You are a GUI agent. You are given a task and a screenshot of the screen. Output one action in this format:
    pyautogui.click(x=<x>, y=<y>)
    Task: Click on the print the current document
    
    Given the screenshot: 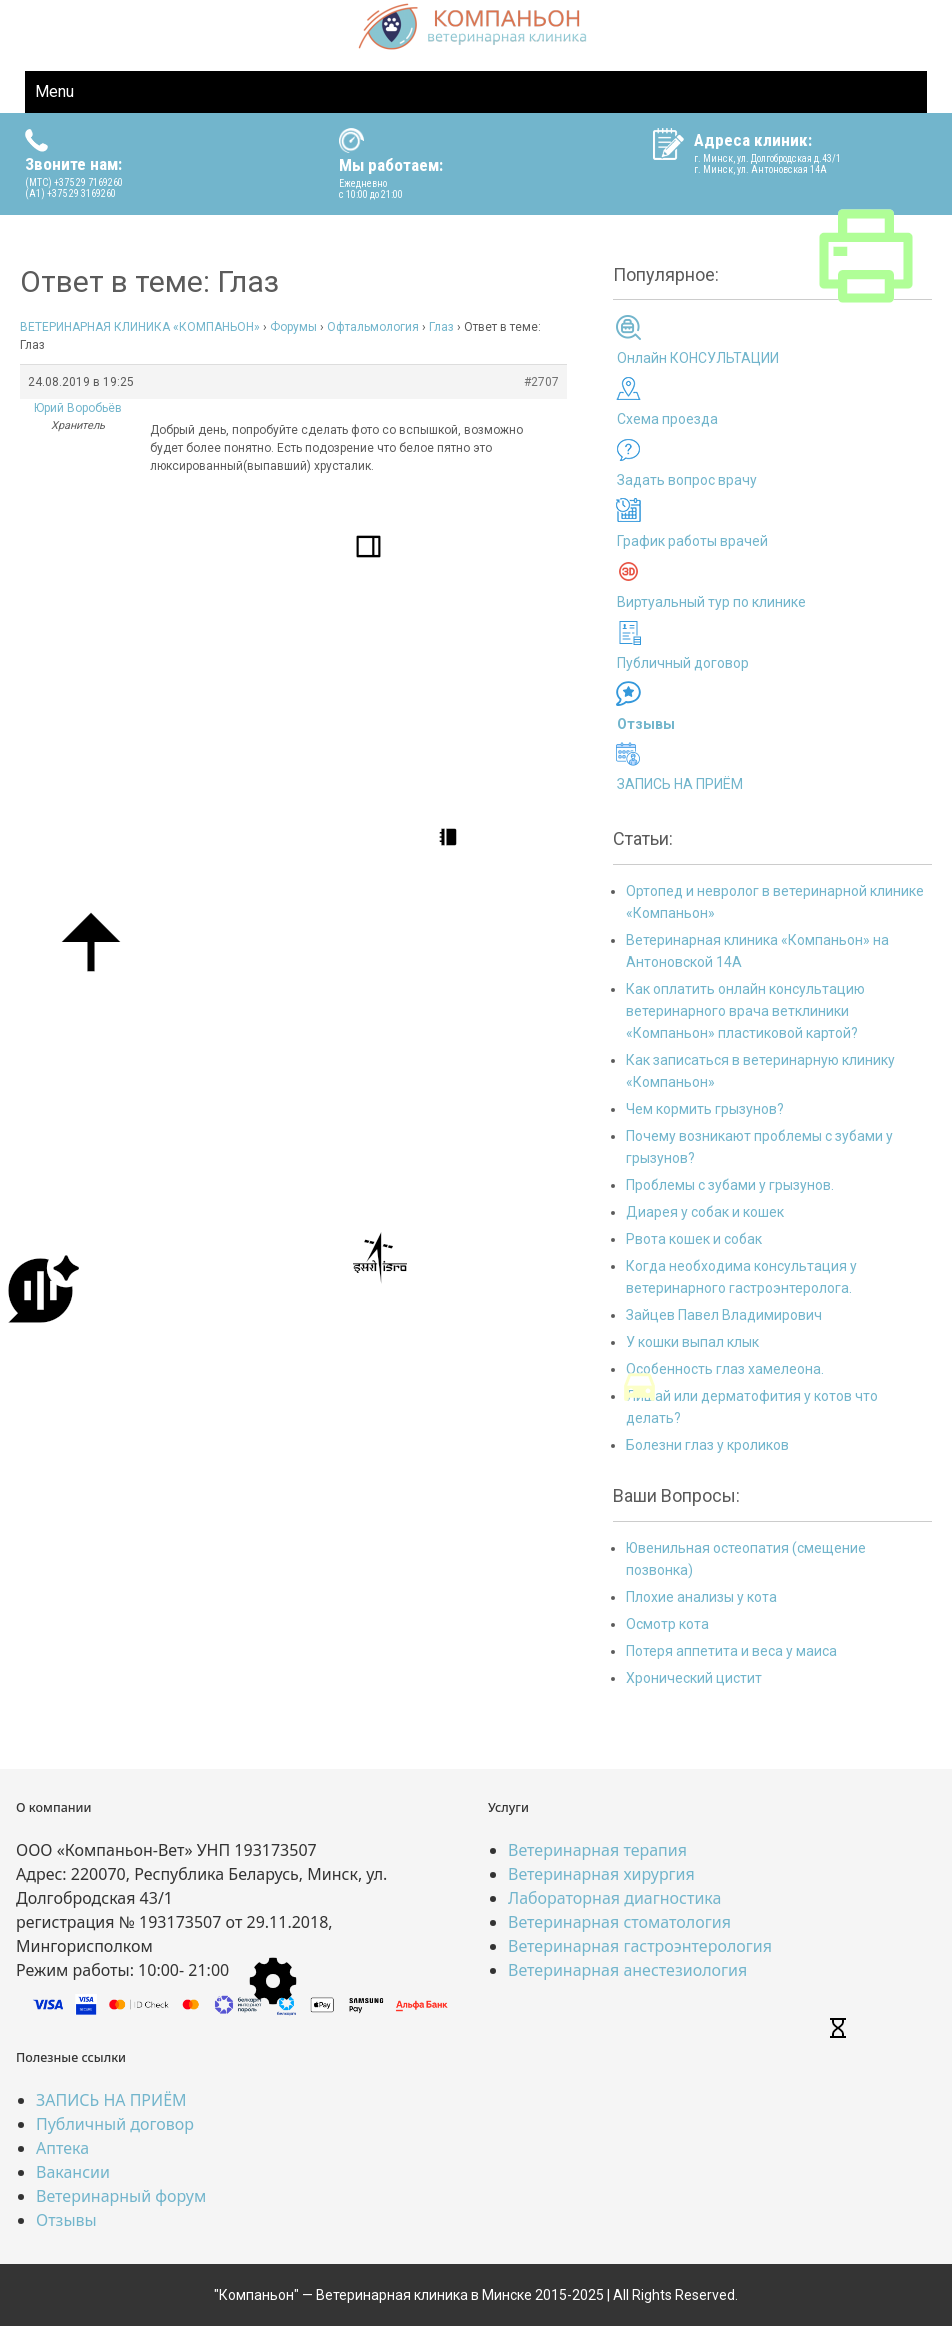 What is the action you would take?
    pyautogui.click(x=866, y=256)
    